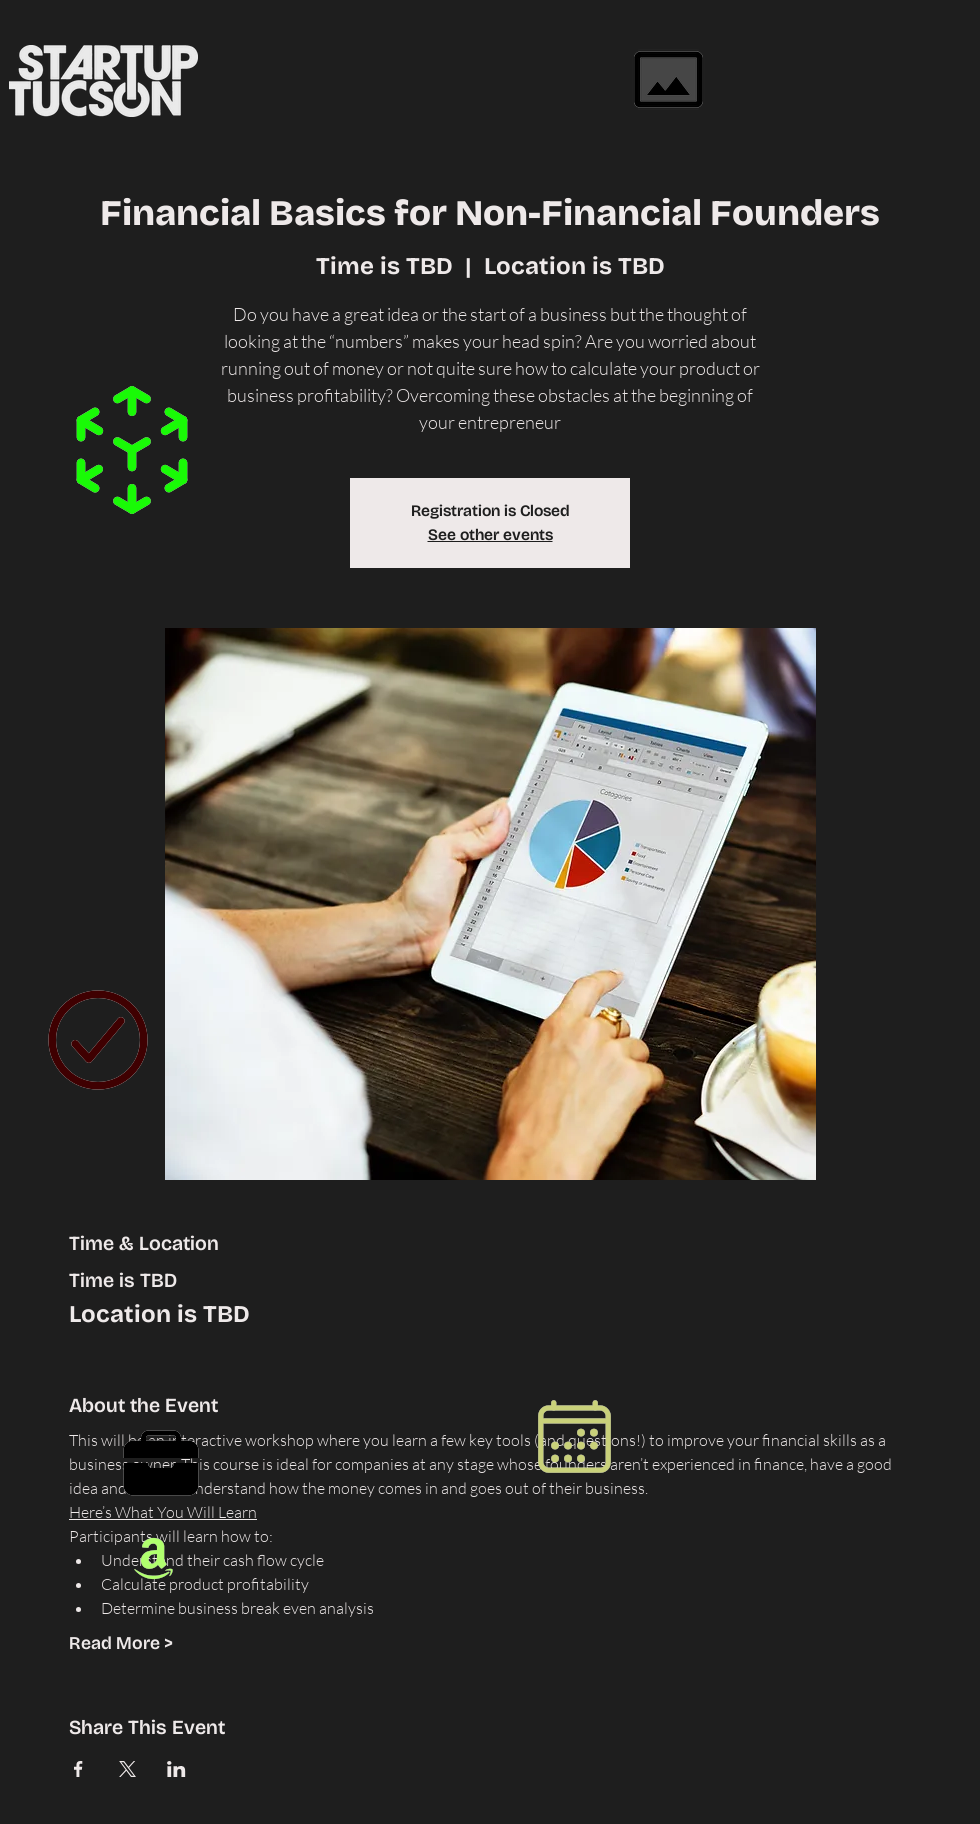 This screenshot has width=980, height=1824. What do you see at coordinates (668, 79) in the screenshot?
I see `view photo at actual size` at bounding box center [668, 79].